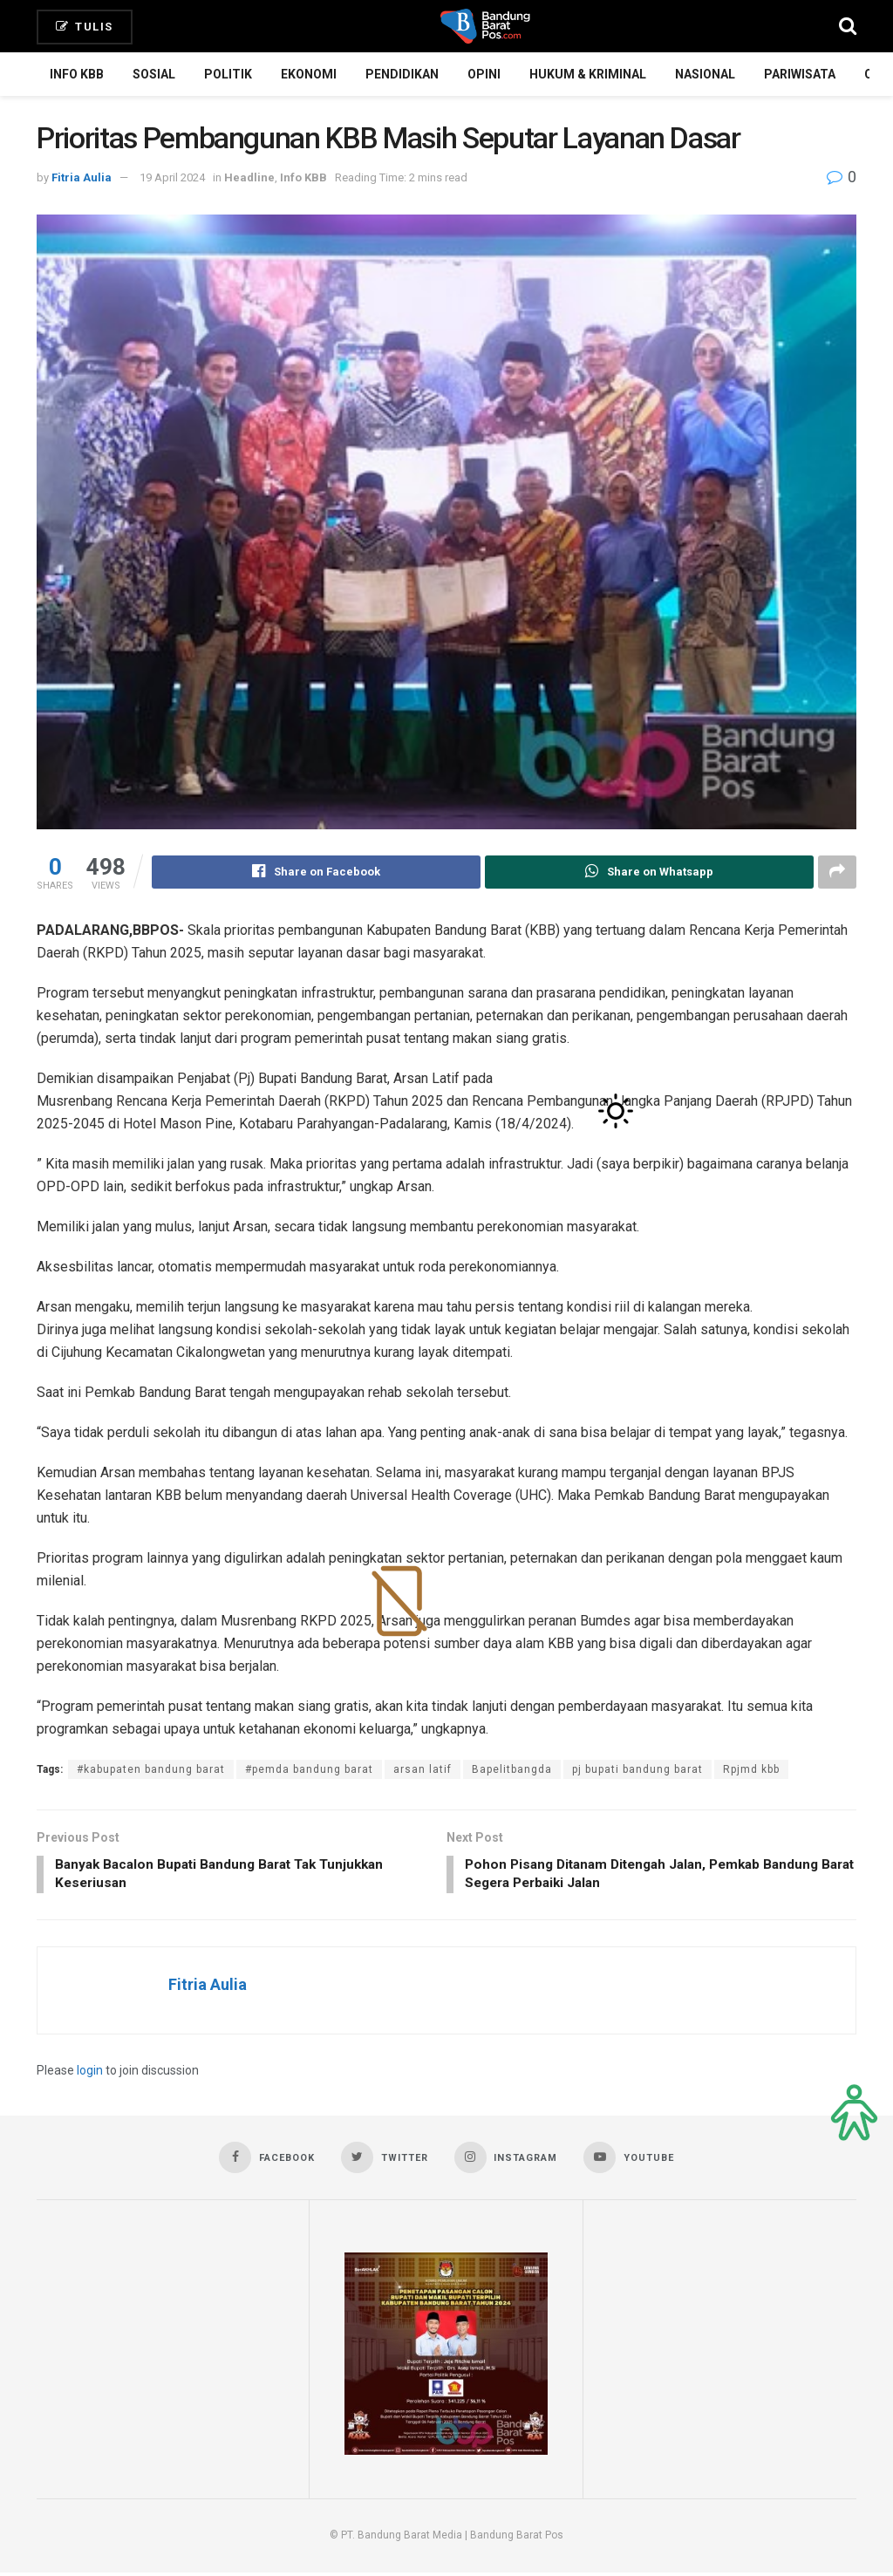 The image size is (893, 2576). What do you see at coordinates (616, 1111) in the screenshot?
I see `switch to light mode` at bounding box center [616, 1111].